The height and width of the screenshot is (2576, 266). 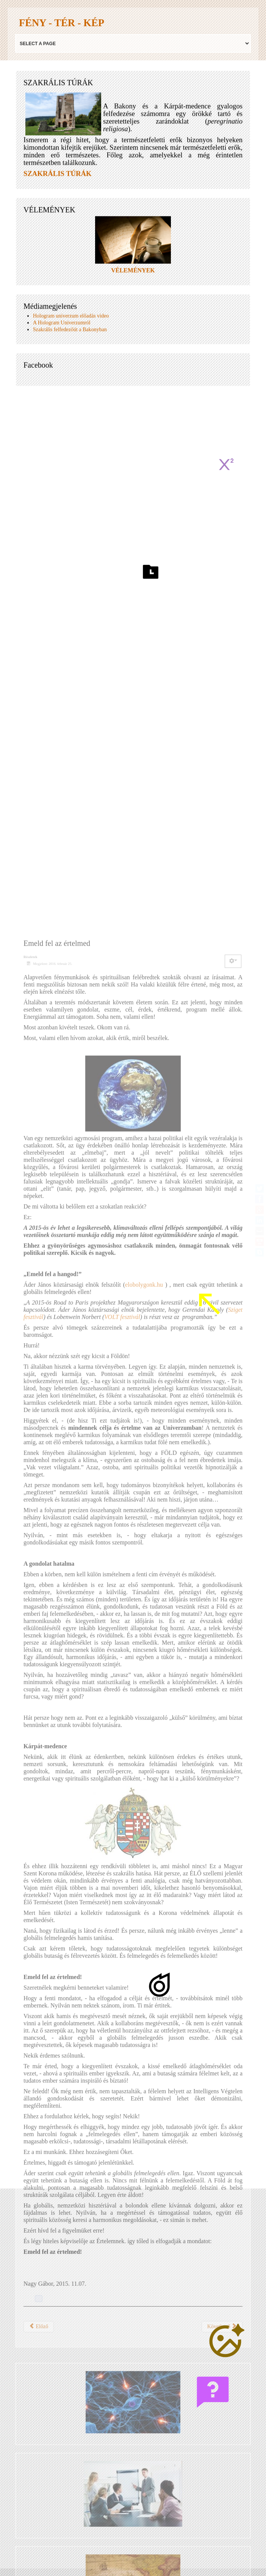 What do you see at coordinates (213, 2391) in the screenshot?
I see `access FAQ or help section` at bounding box center [213, 2391].